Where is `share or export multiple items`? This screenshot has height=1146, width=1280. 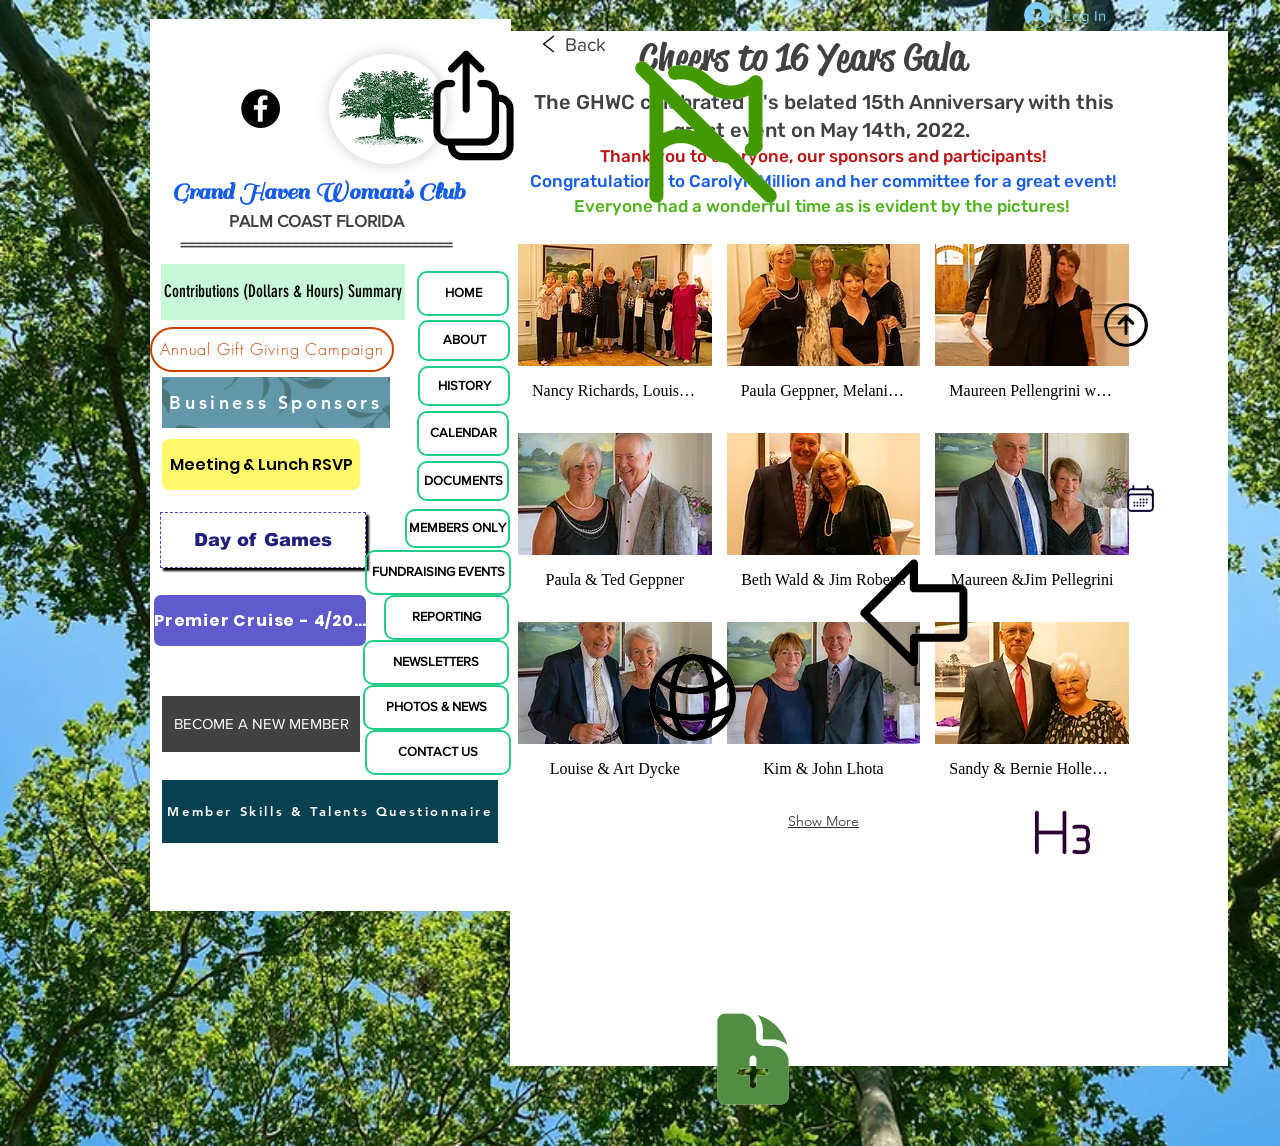 share or export multiple items is located at coordinates (473, 105).